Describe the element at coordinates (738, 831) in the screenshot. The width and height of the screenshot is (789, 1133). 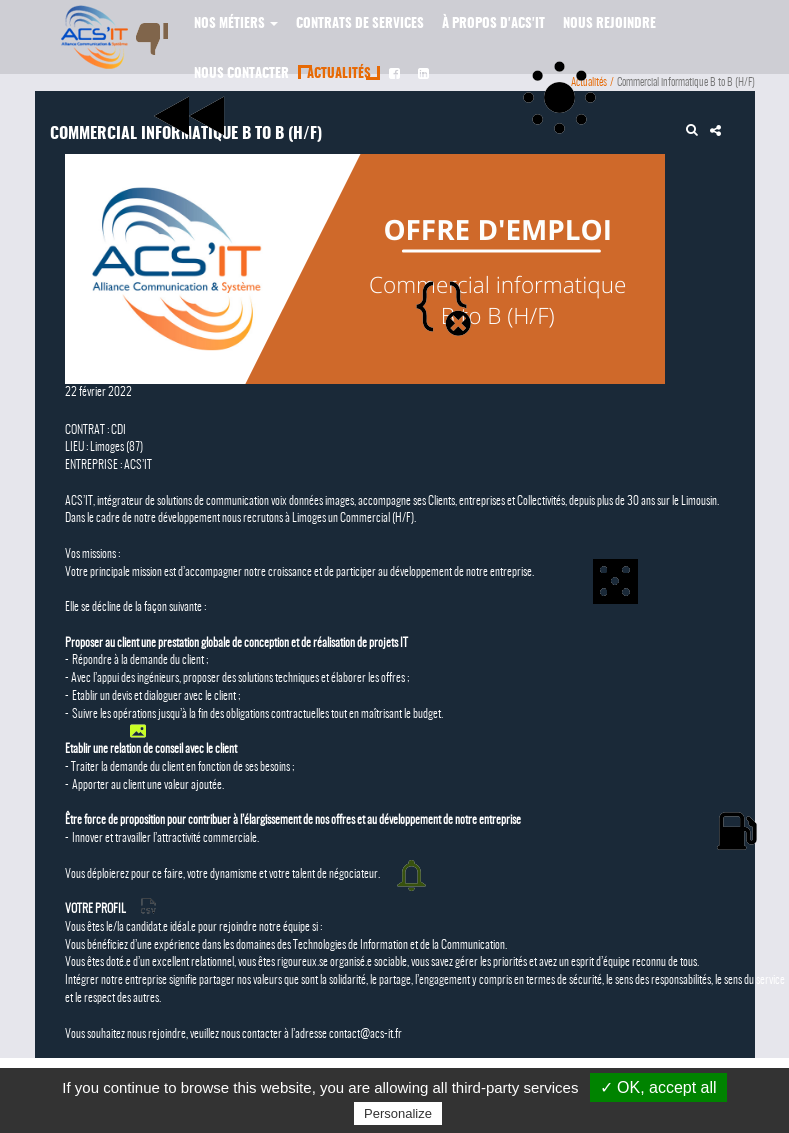
I see `find nearby gas stations` at that location.